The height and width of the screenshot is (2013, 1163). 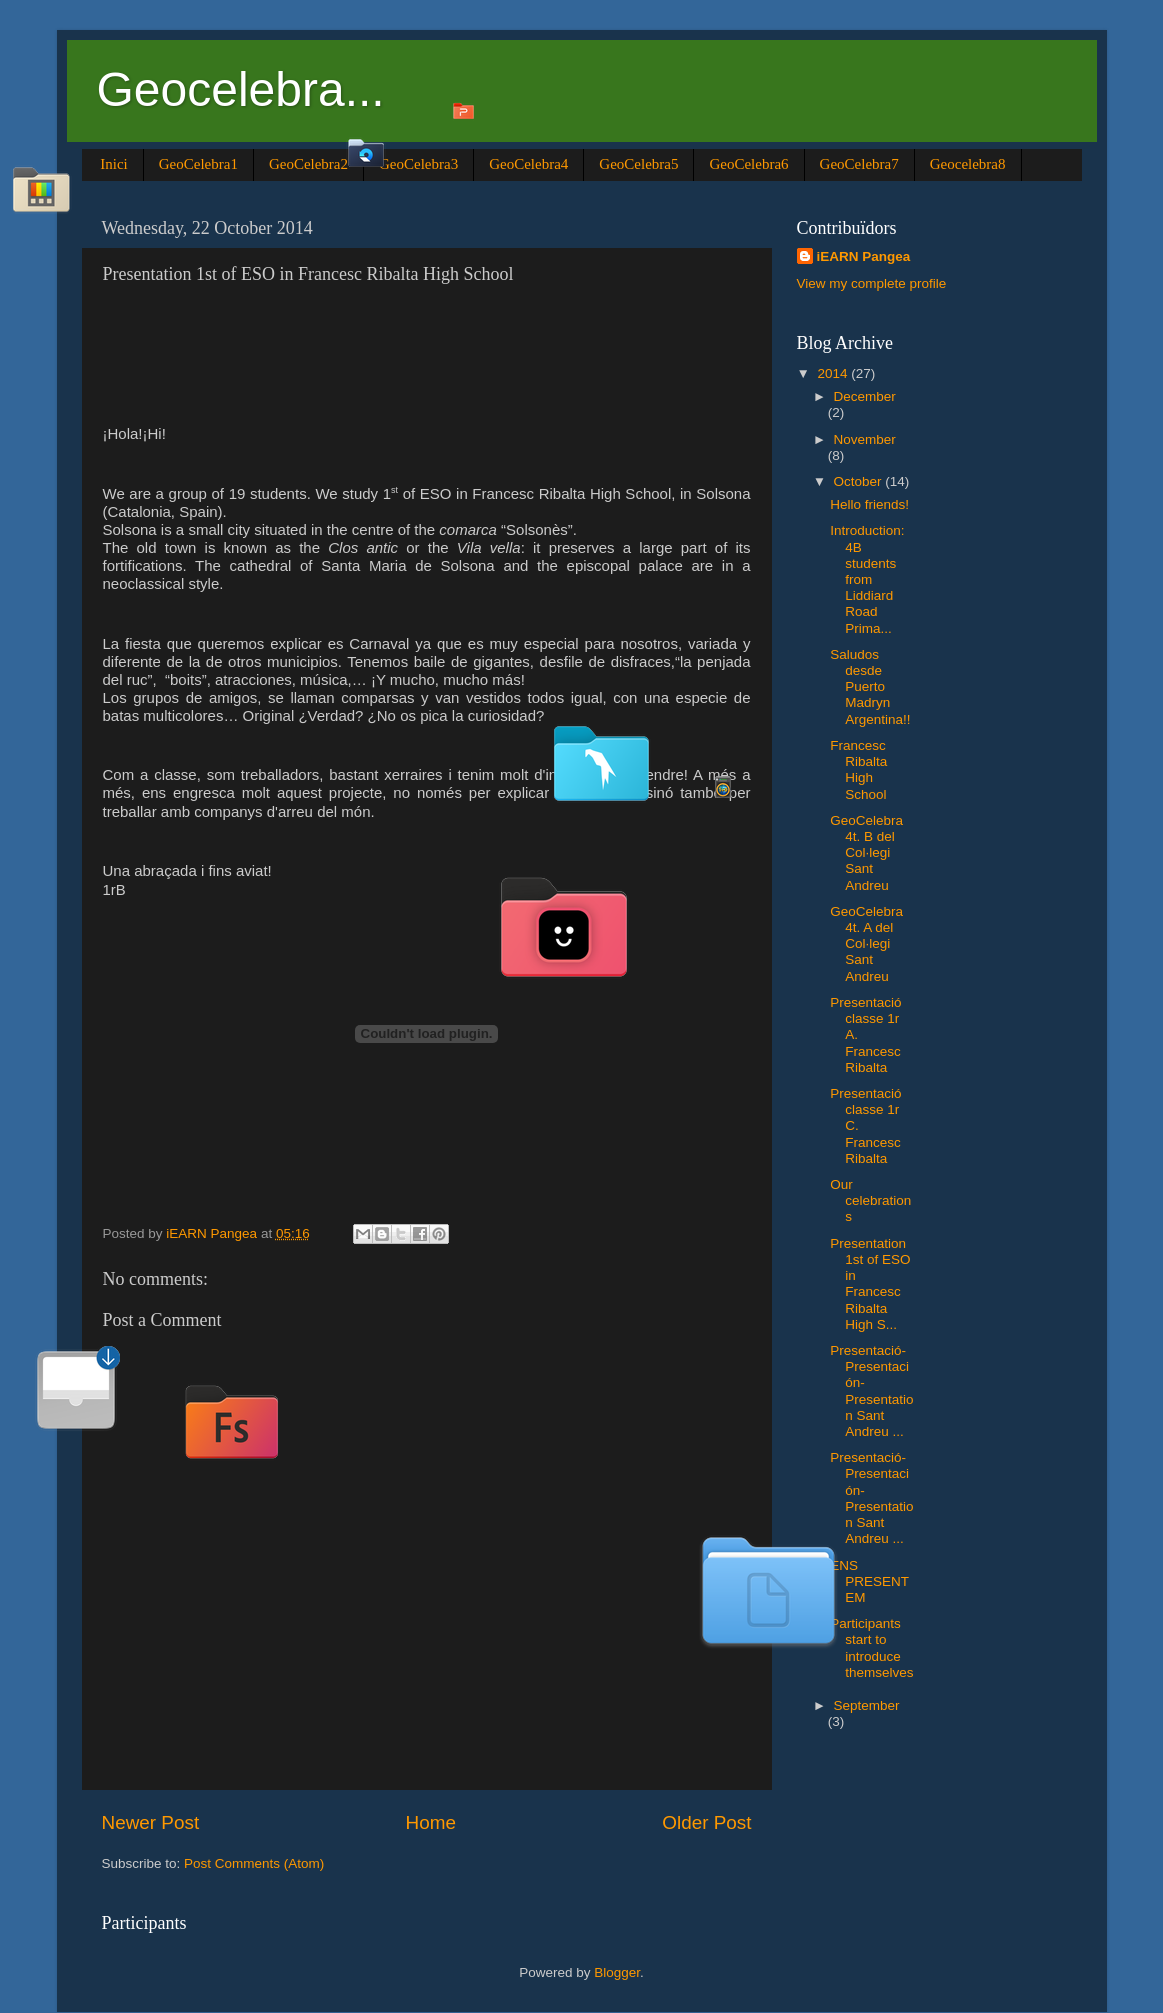 I want to click on open adobe fuse project folder, so click(x=231, y=1424).